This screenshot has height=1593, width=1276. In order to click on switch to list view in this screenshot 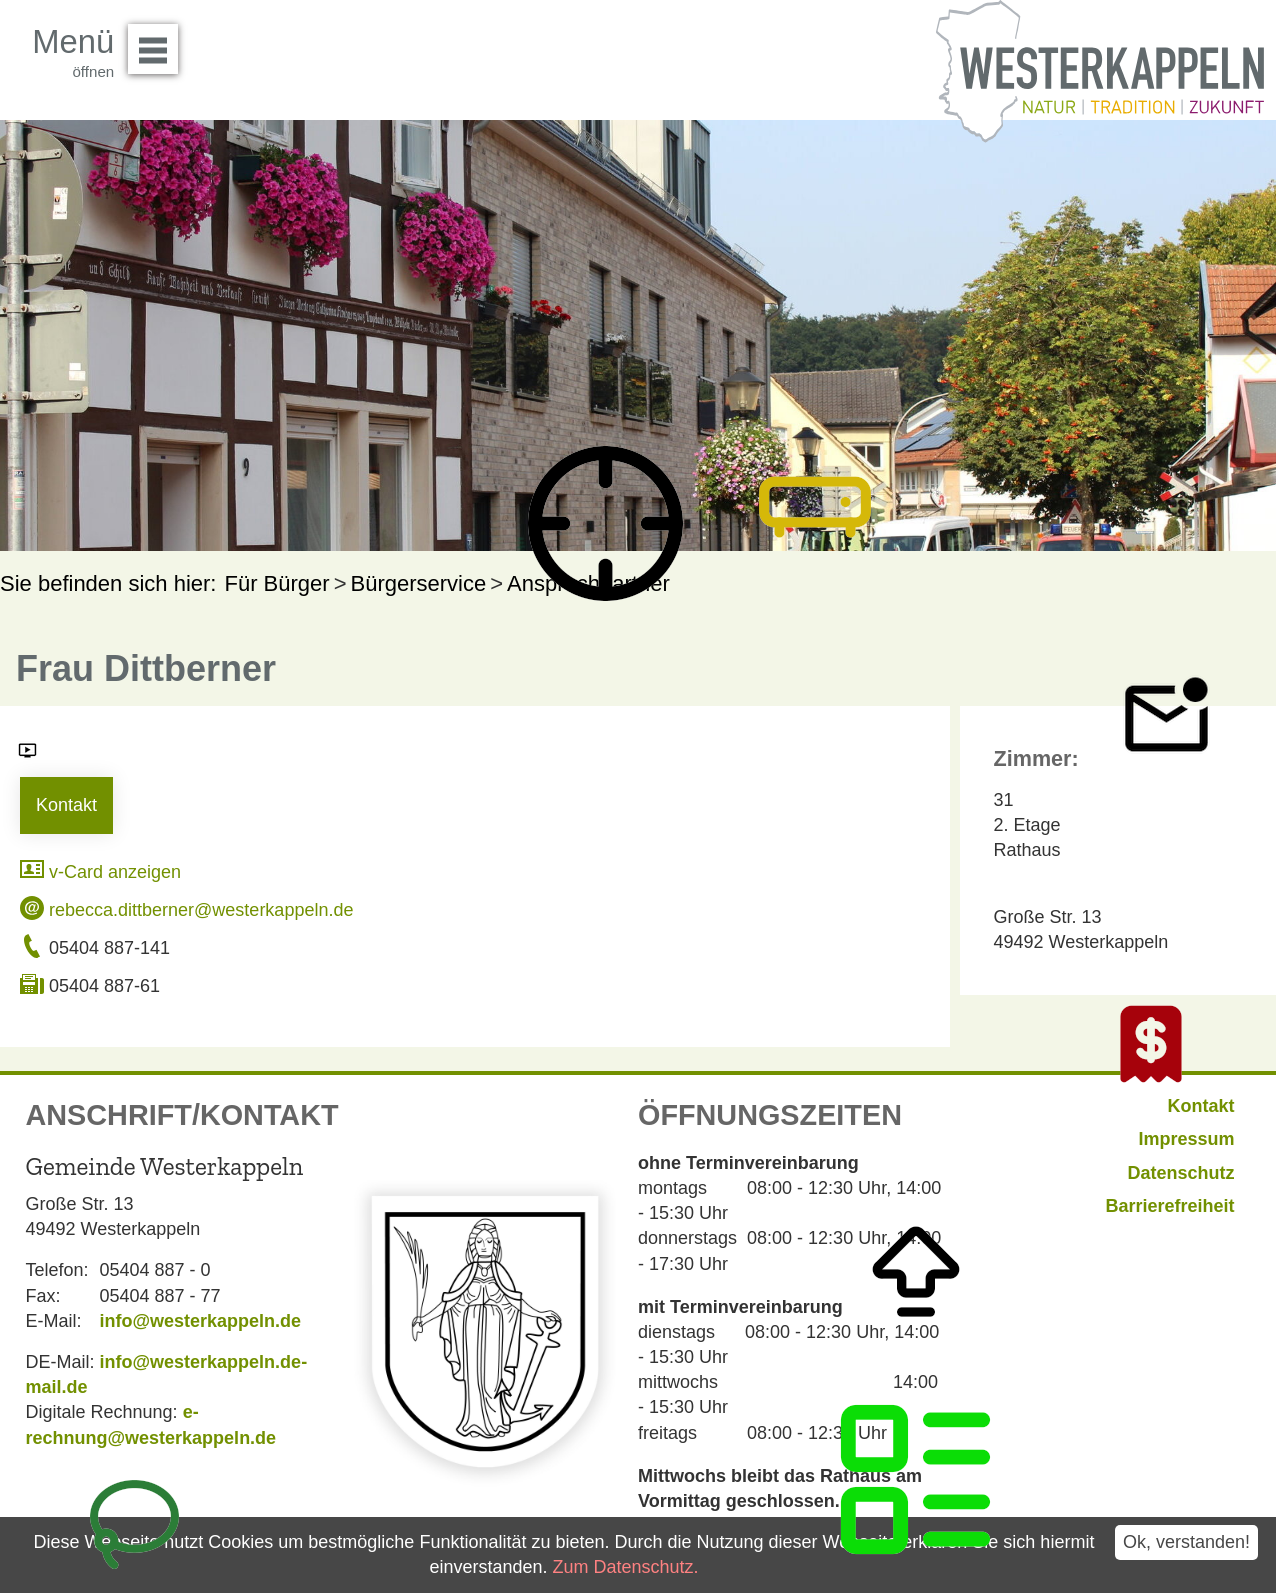, I will do `click(915, 1479)`.